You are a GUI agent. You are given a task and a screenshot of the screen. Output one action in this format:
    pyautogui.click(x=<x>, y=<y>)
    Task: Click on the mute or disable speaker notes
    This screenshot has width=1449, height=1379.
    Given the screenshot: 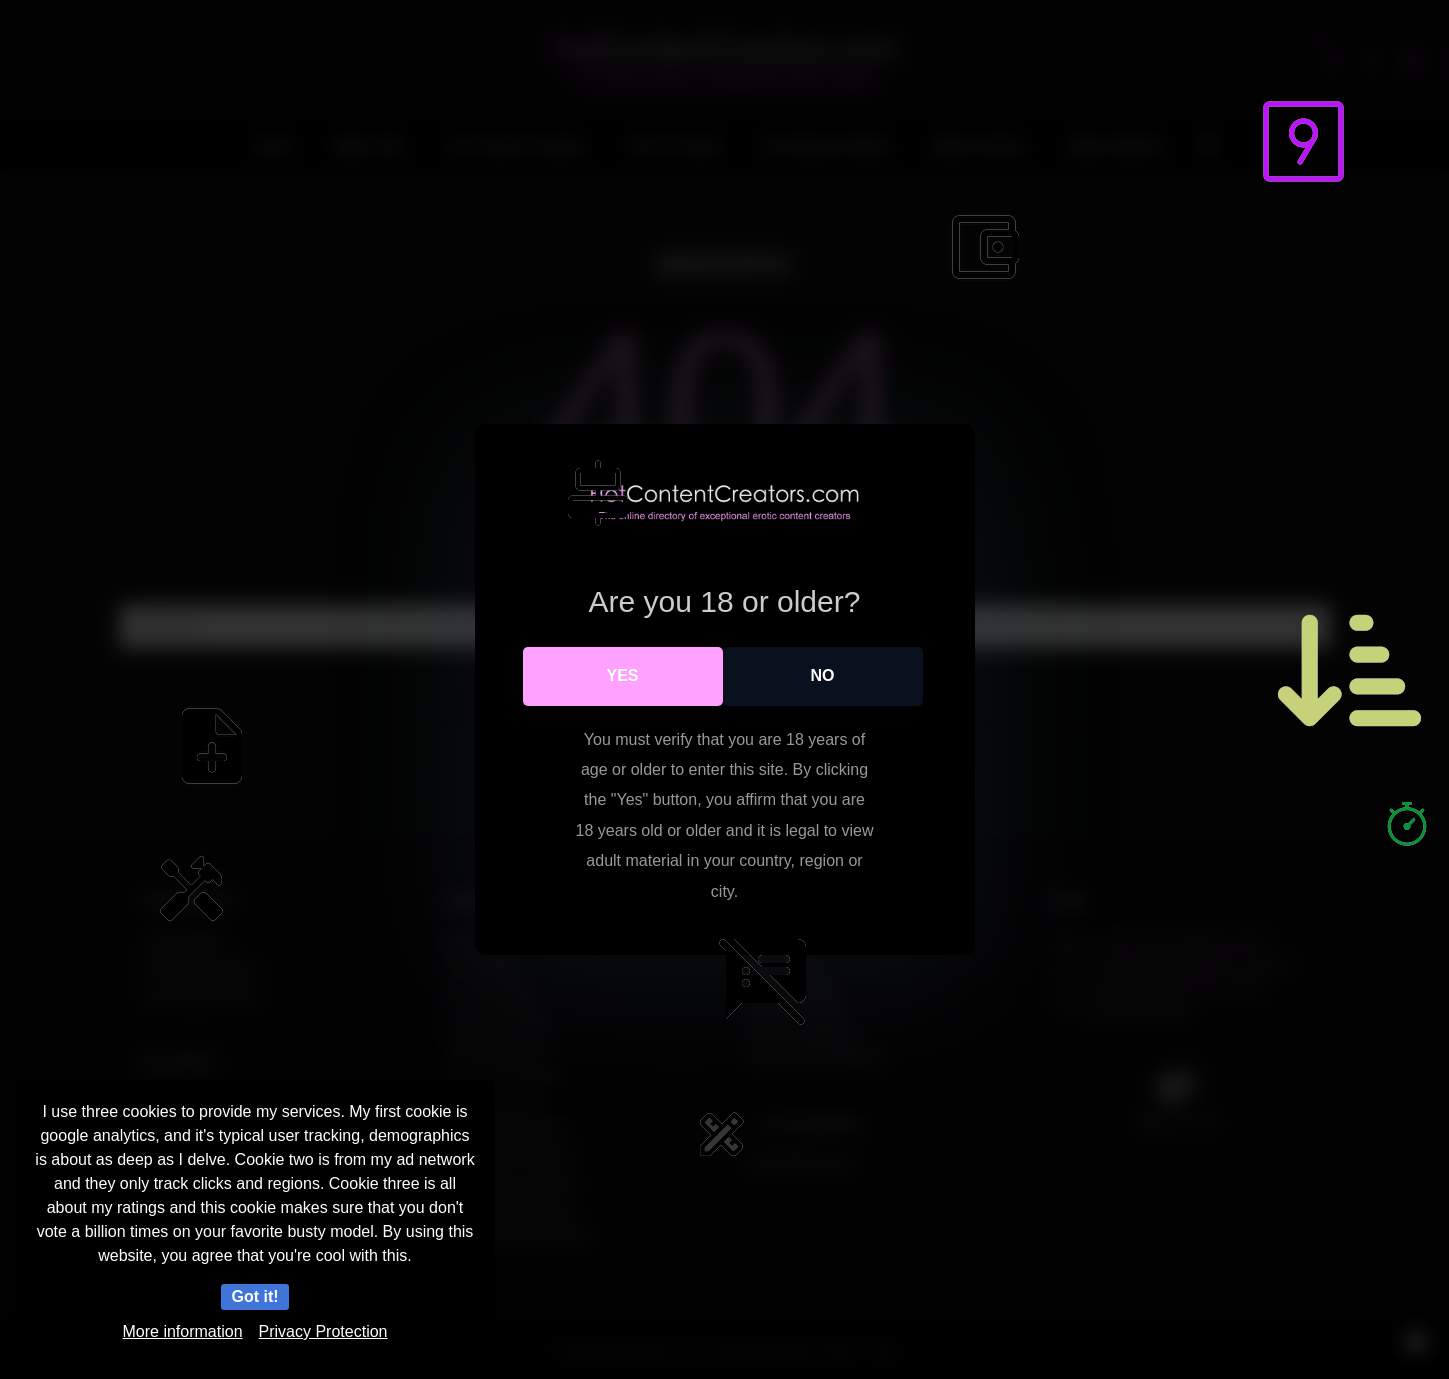 What is the action you would take?
    pyautogui.click(x=766, y=979)
    